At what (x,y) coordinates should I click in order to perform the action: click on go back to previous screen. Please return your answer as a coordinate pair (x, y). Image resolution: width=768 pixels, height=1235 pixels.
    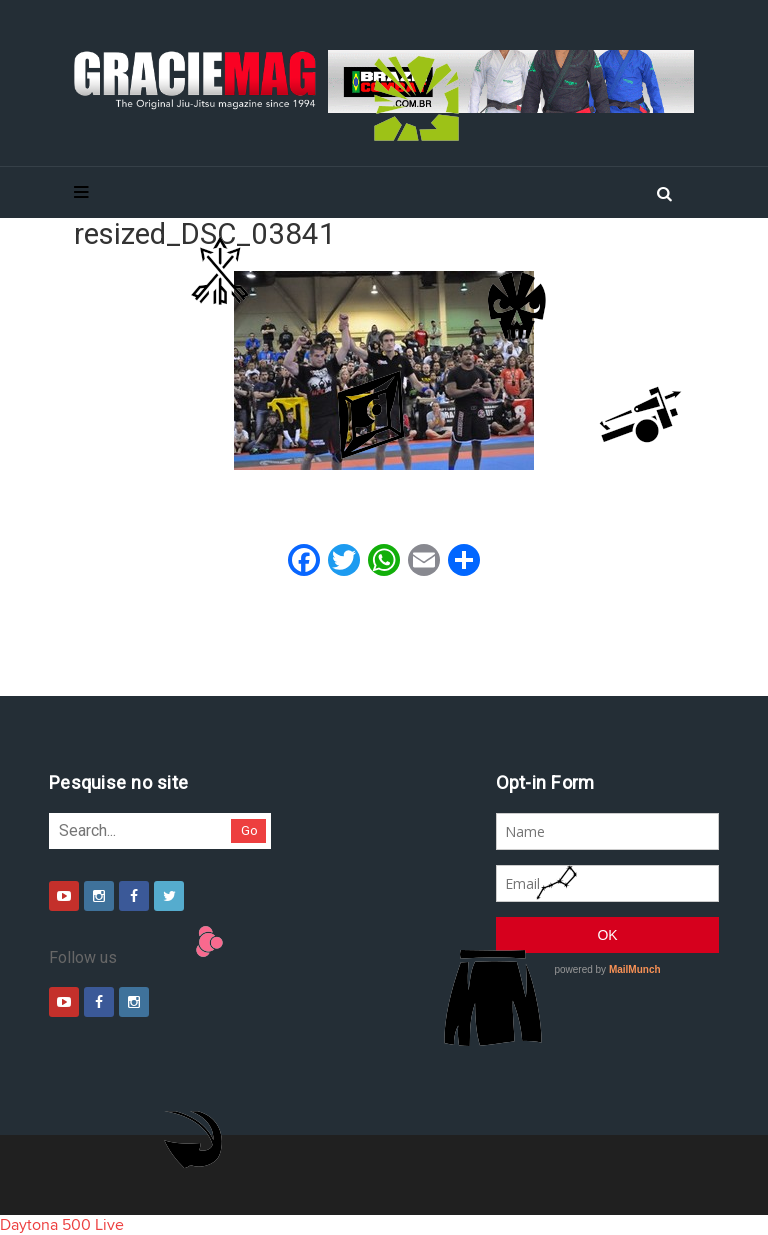
    Looking at the image, I should click on (193, 1140).